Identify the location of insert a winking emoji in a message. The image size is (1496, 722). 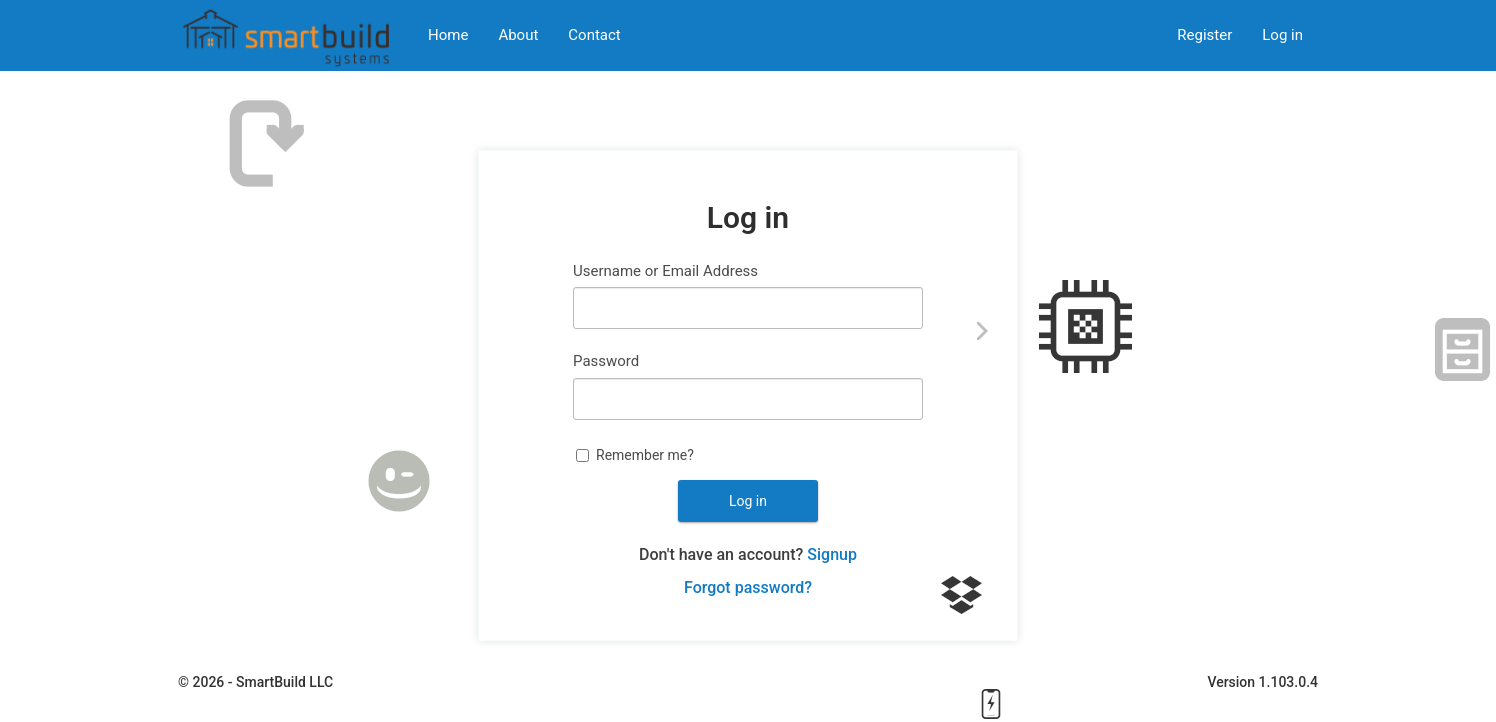
(399, 481).